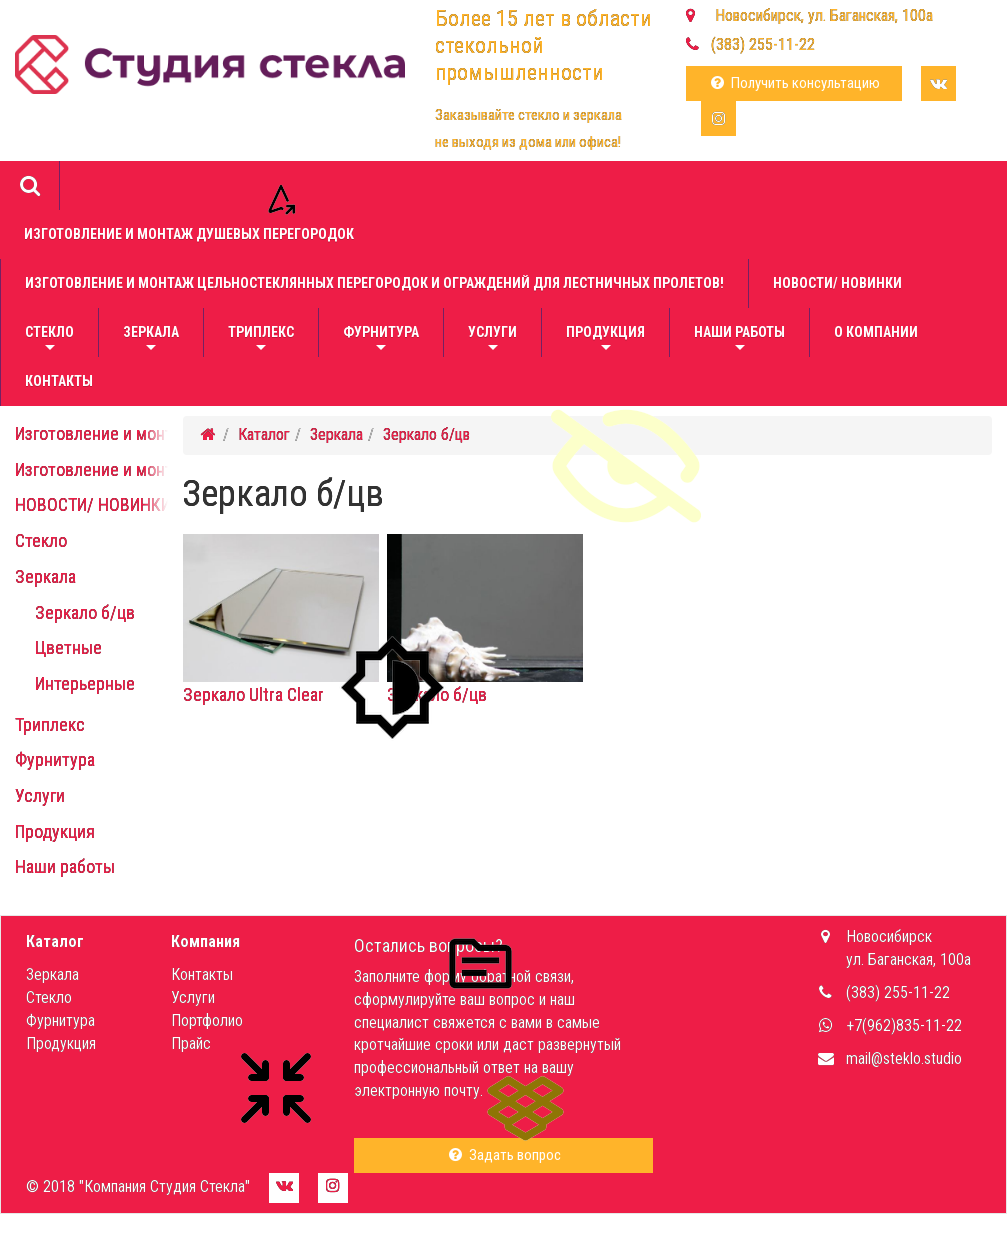 The width and height of the screenshot is (1007, 1234). What do you see at coordinates (626, 466) in the screenshot?
I see `hide content from view` at bounding box center [626, 466].